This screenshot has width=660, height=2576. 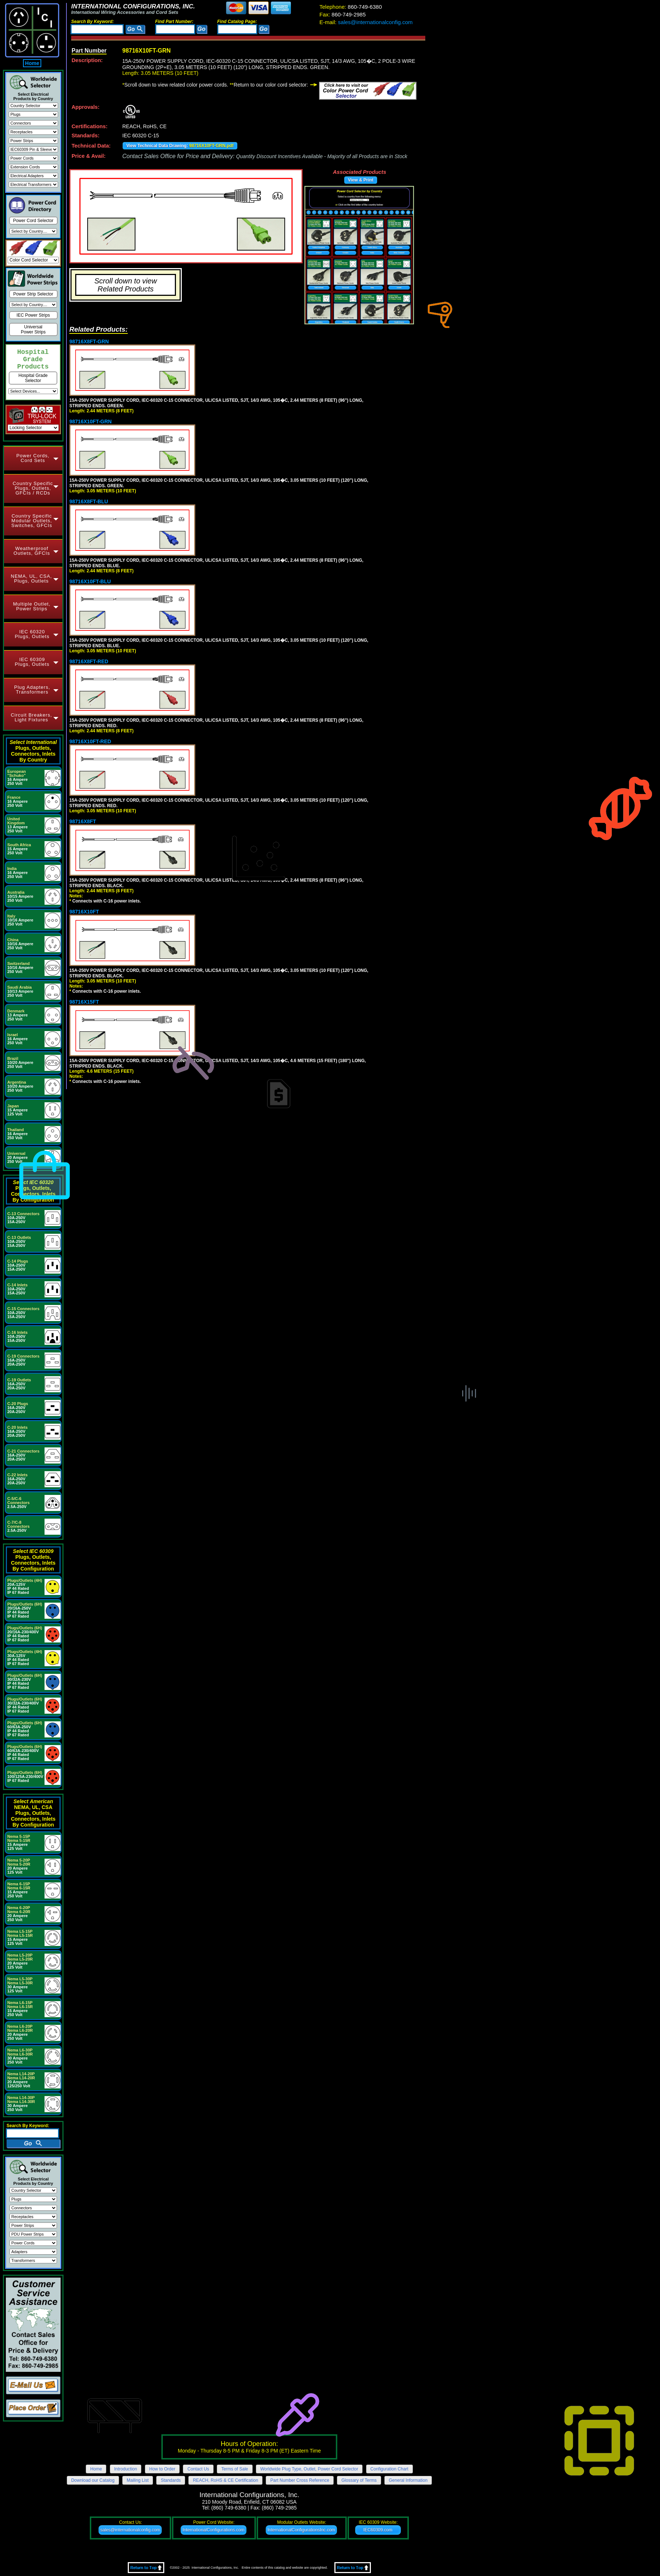 I want to click on end or reject an incoming call, so click(x=193, y=1063).